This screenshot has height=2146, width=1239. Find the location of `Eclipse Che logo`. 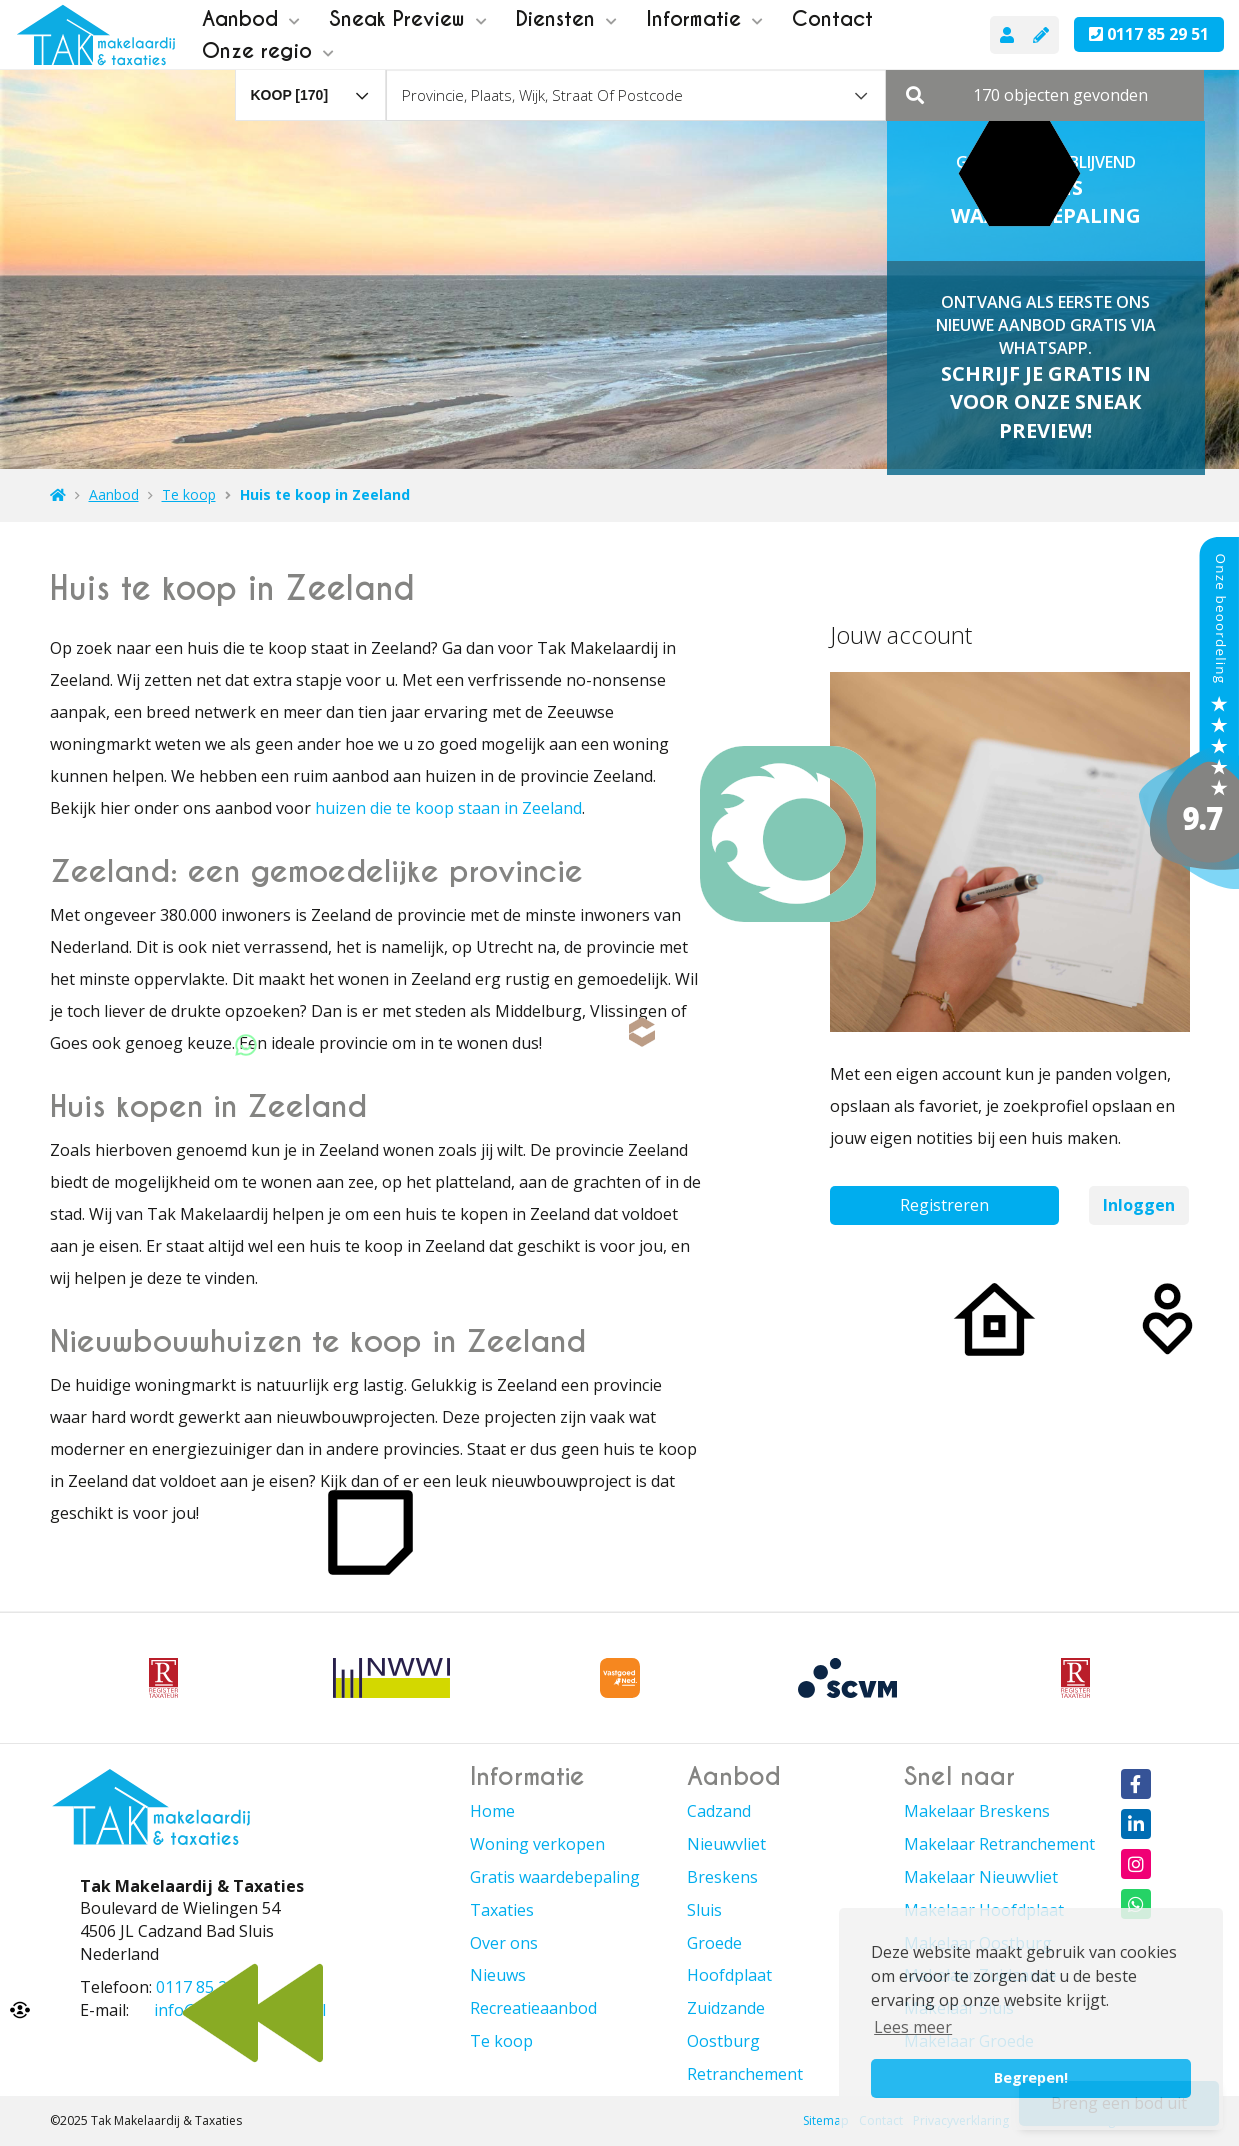

Eclipse Che logo is located at coordinates (642, 1032).